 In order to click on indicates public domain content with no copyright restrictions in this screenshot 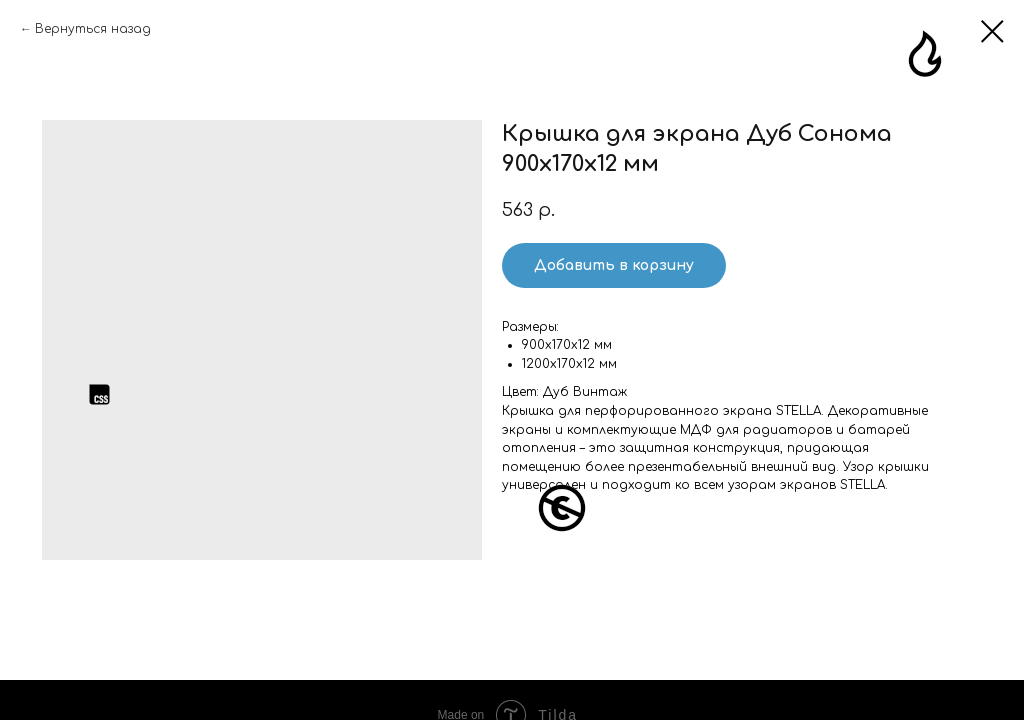, I will do `click(562, 508)`.